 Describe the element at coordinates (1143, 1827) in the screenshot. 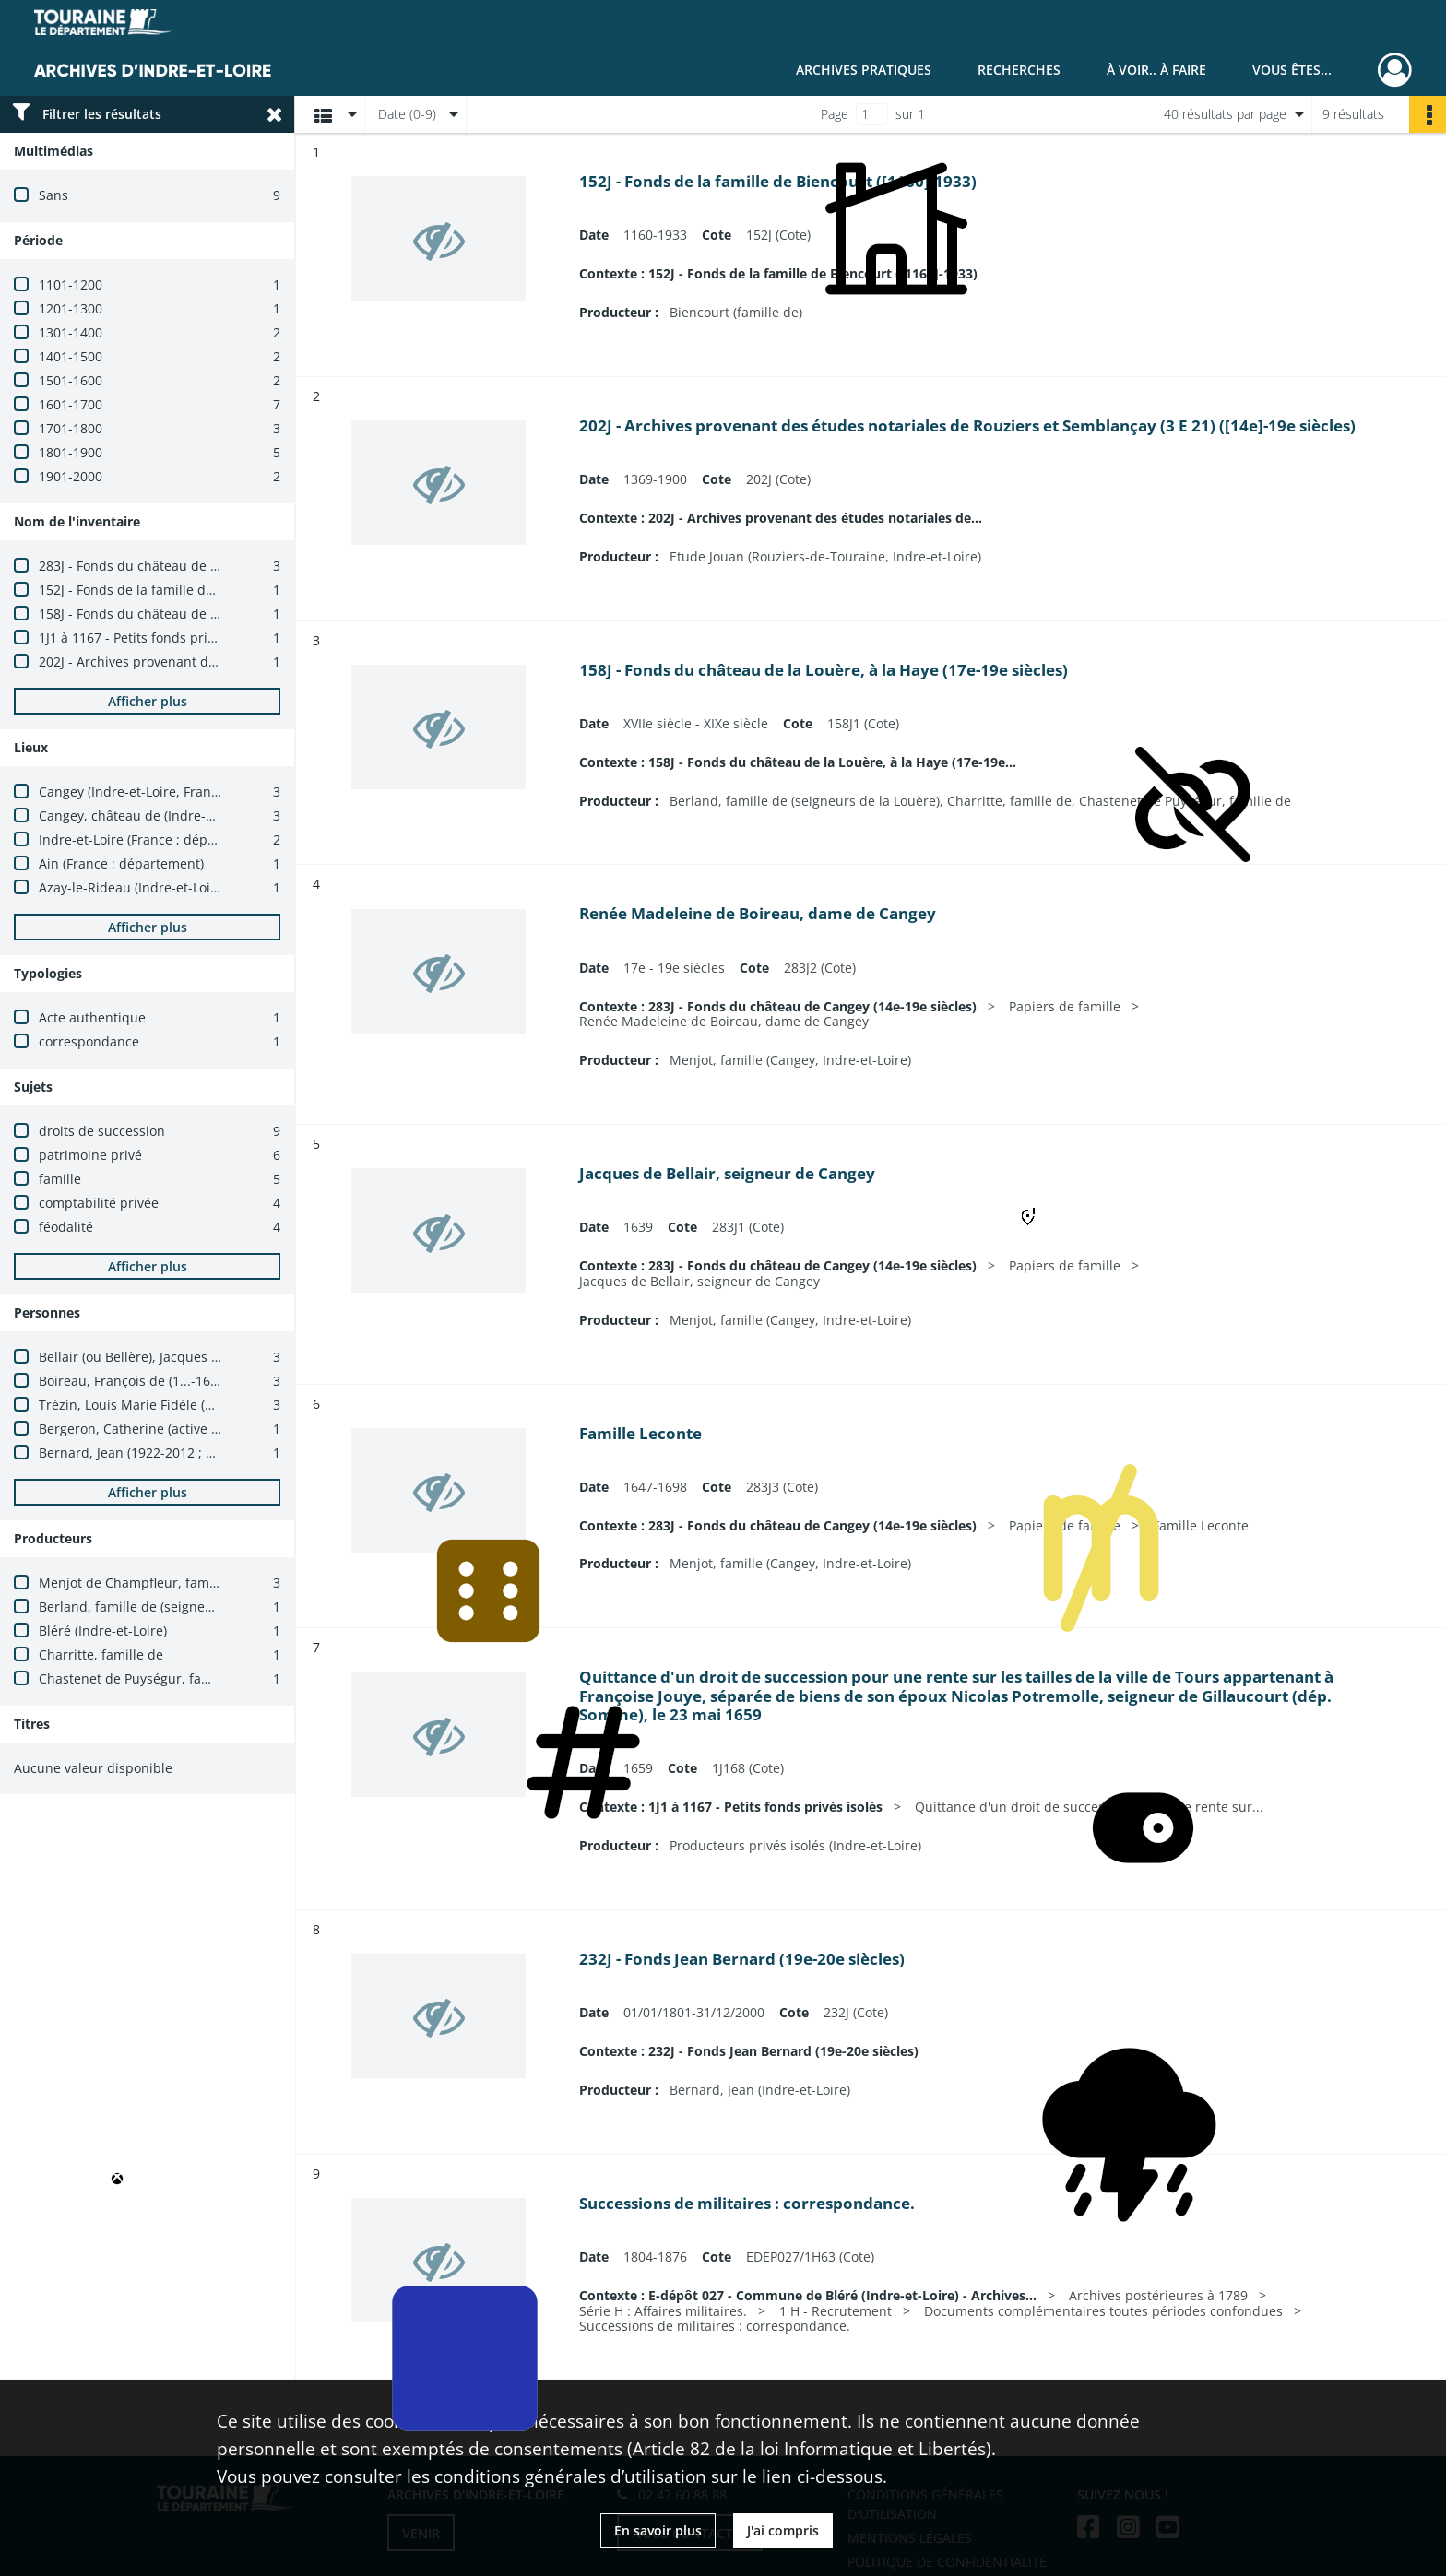

I see `toggle switch in the on/enabled position` at that location.